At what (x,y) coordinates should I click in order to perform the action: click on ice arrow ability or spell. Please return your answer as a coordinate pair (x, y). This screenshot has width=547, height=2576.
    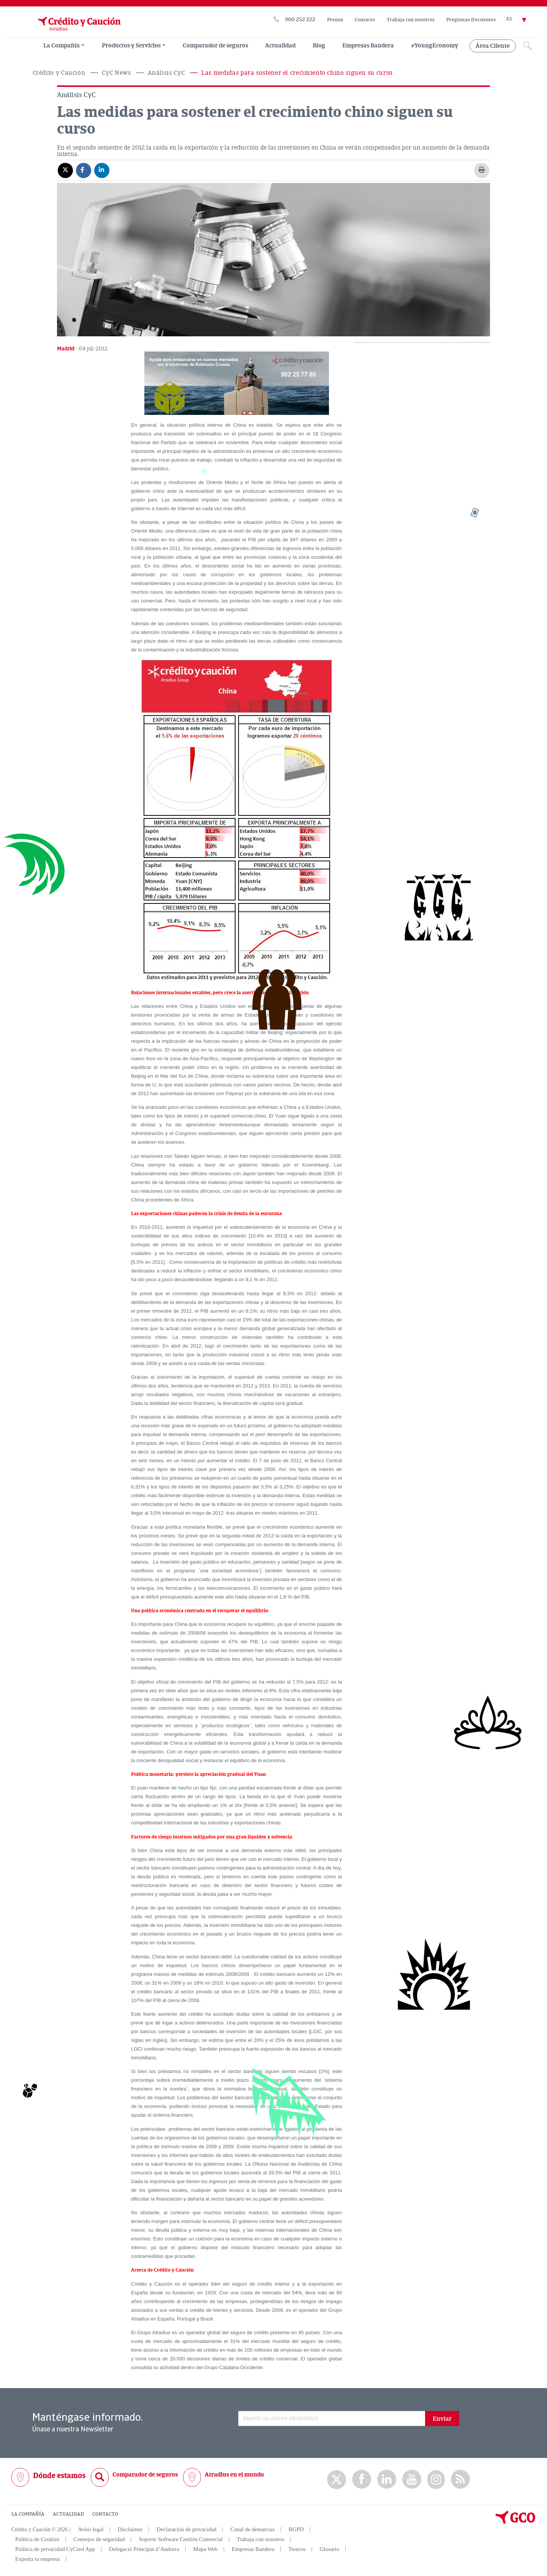
    Looking at the image, I should click on (289, 2103).